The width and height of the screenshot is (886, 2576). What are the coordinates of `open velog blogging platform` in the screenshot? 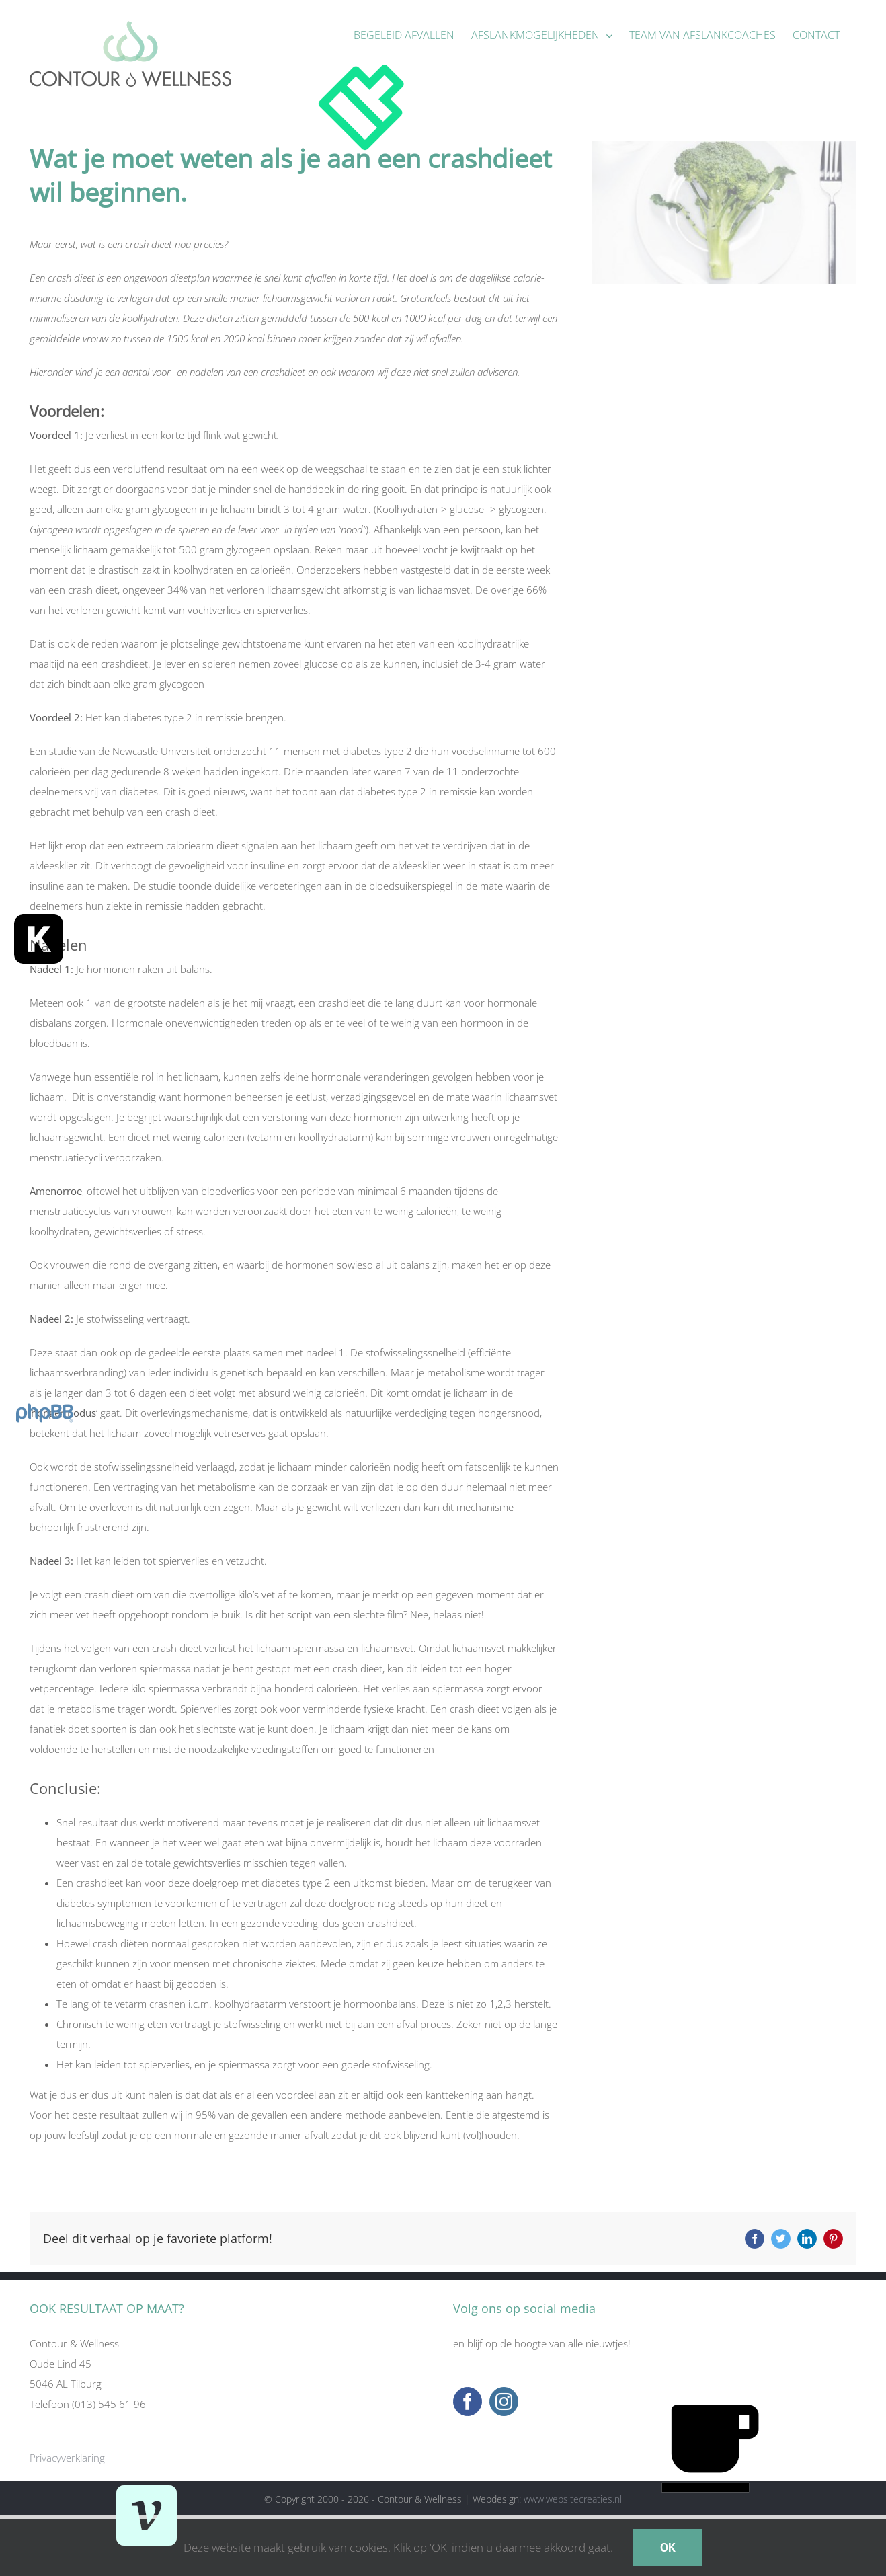 It's located at (147, 2515).